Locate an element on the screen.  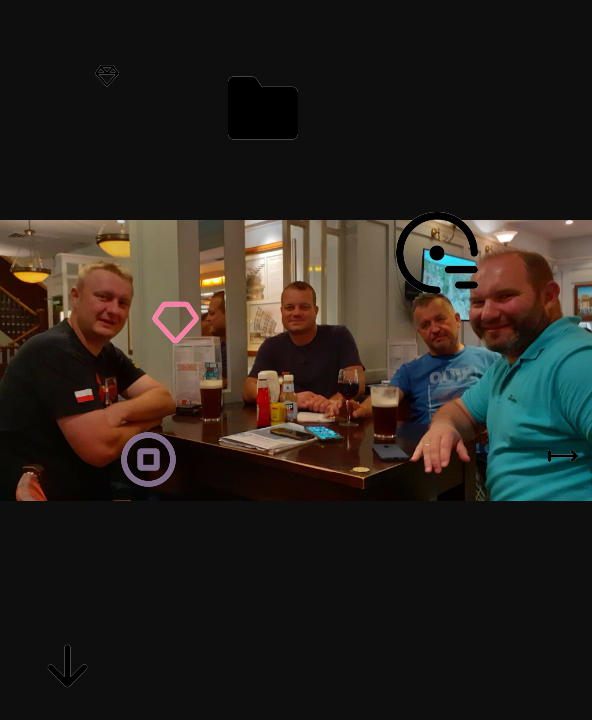
open folder or directory is located at coordinates (263, 108).